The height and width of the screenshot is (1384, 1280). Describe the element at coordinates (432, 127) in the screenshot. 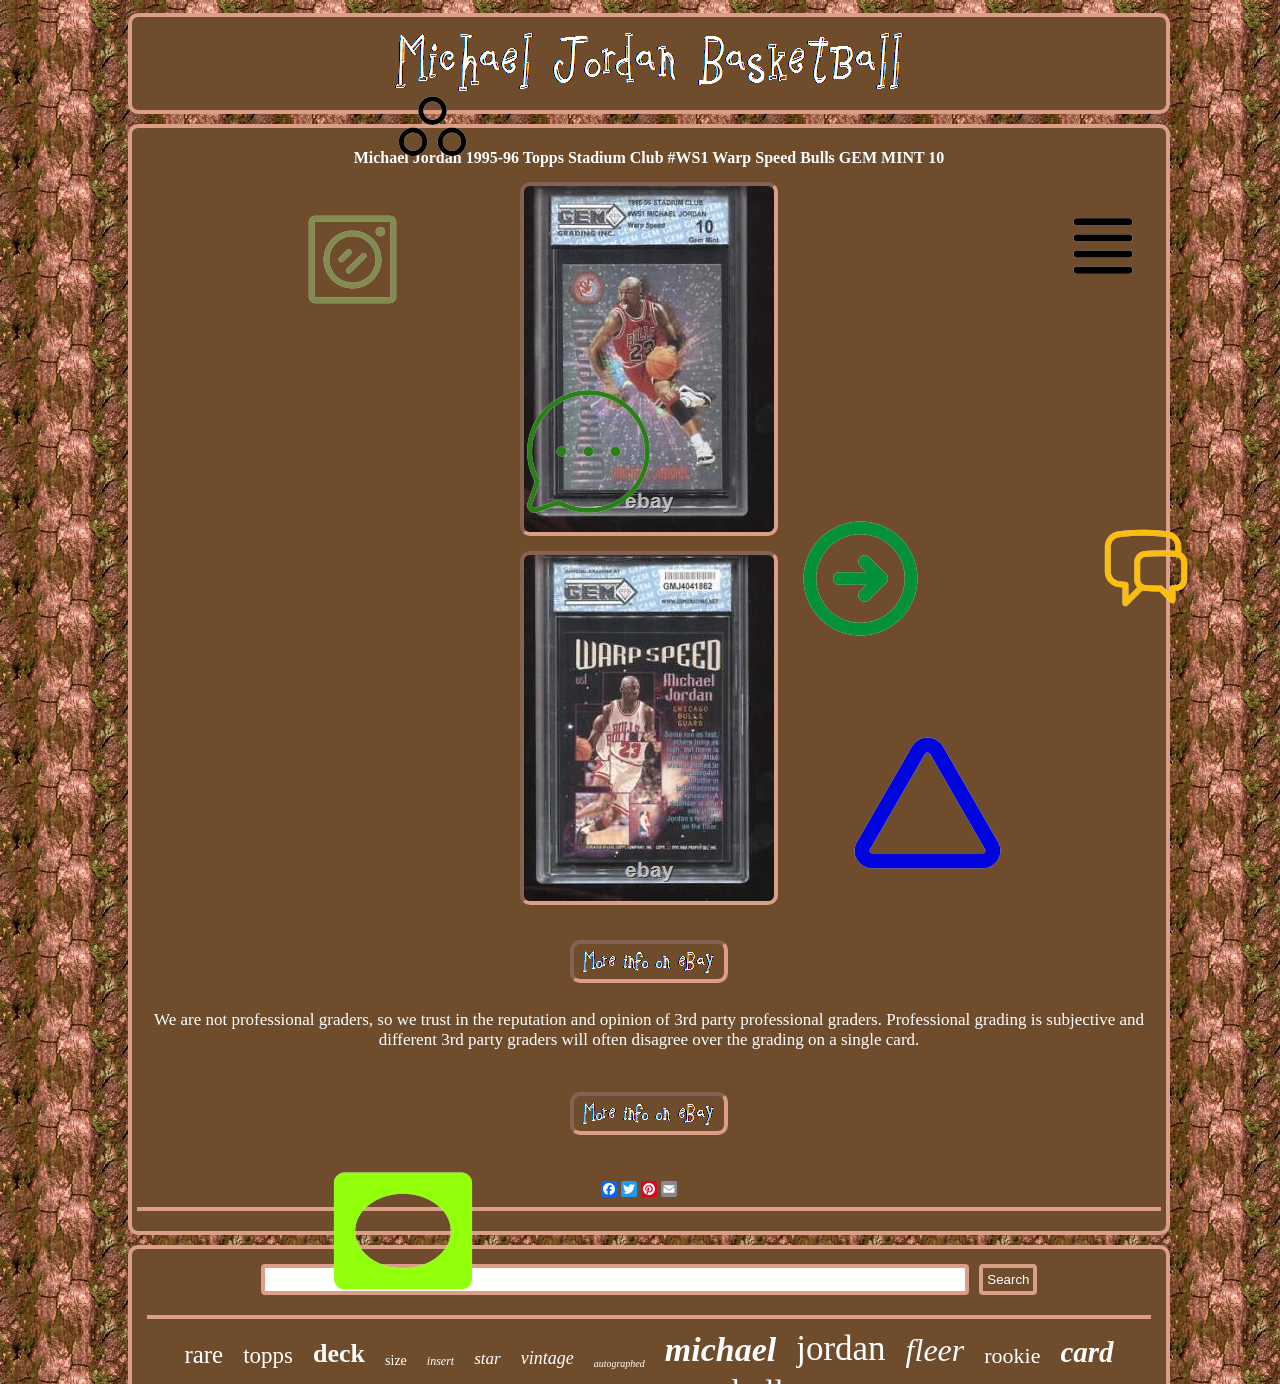

I see `group or cluster related items` at that location.